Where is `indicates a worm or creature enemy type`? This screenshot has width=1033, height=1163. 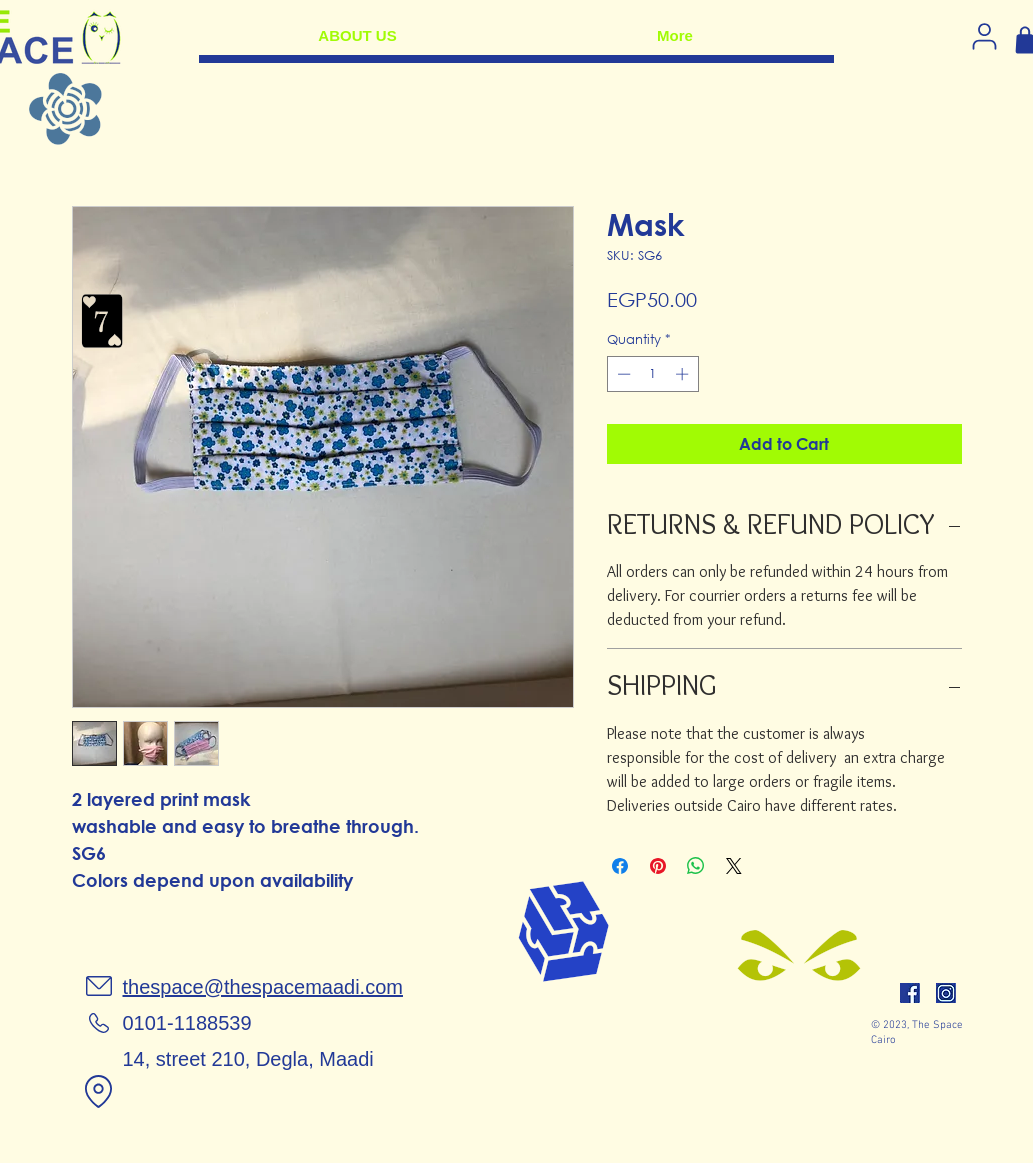
indicates a worm or creature enemy type is located at coordinates (65, 108).